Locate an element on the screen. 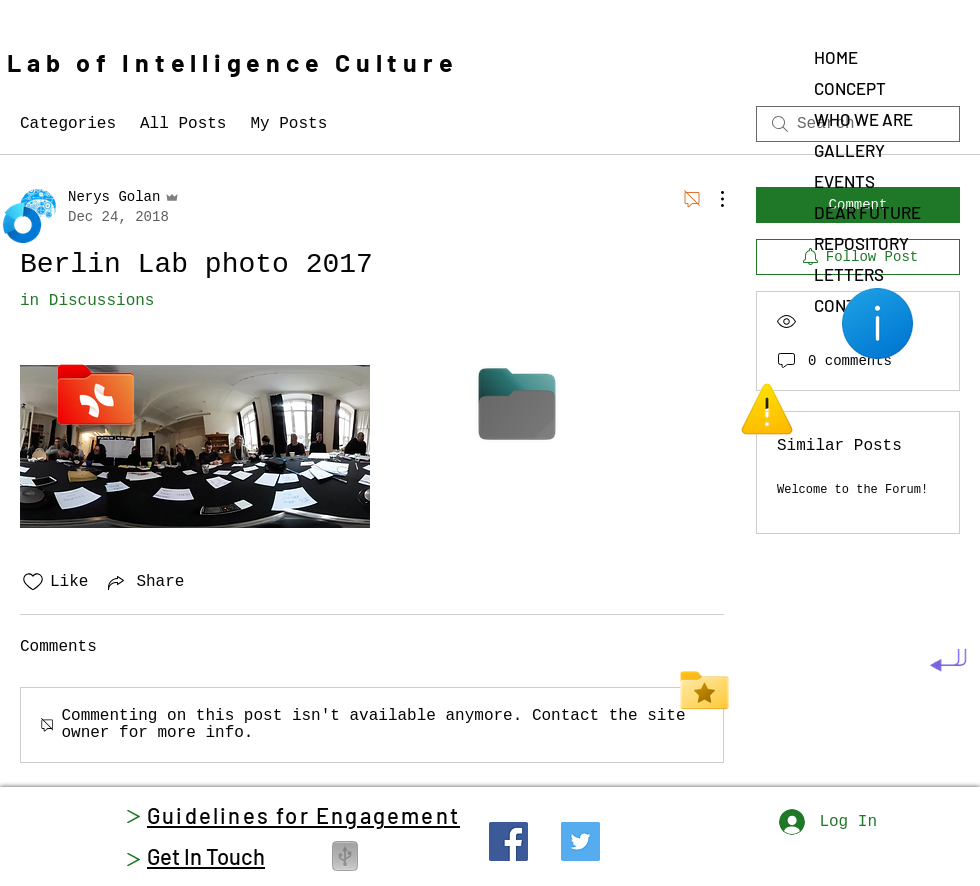  open folder containing Xmind mind mapping files is located at coordinates (95, 396).